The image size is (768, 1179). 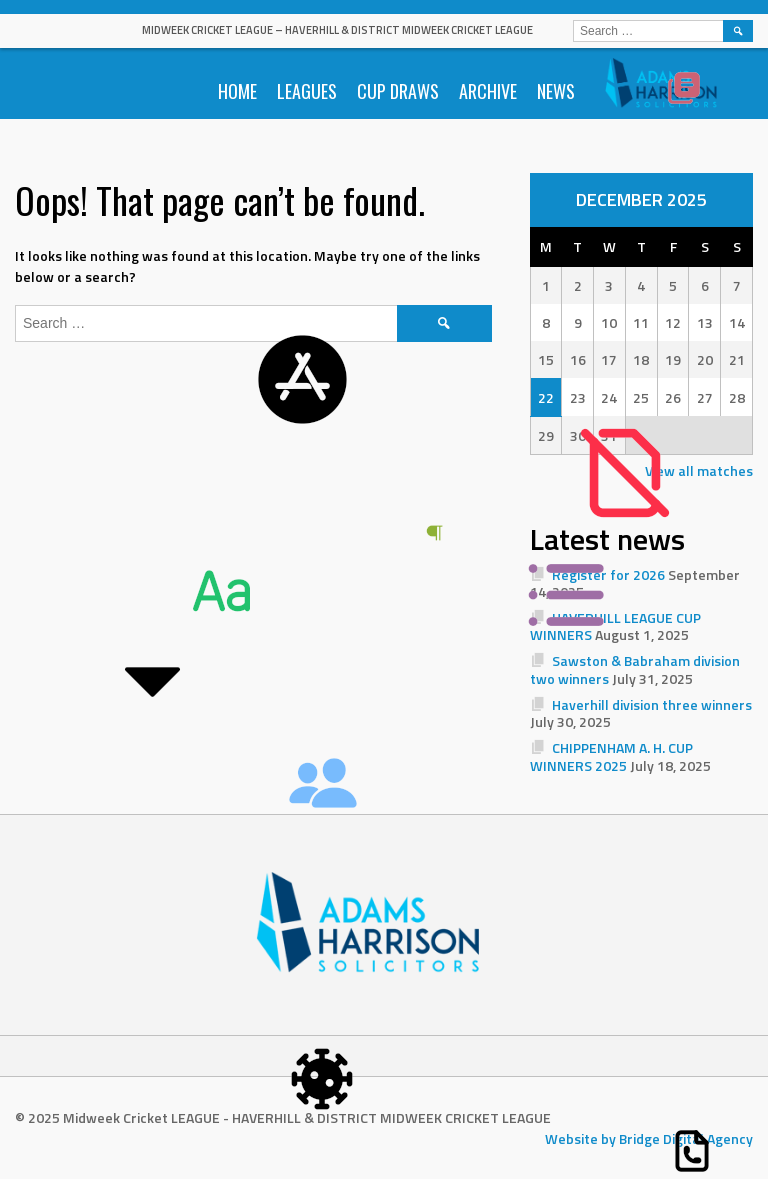 What do you see at coordinates (564, 595) in the screenshot?
I see `view items in list format` at bounding box center [564, 595].